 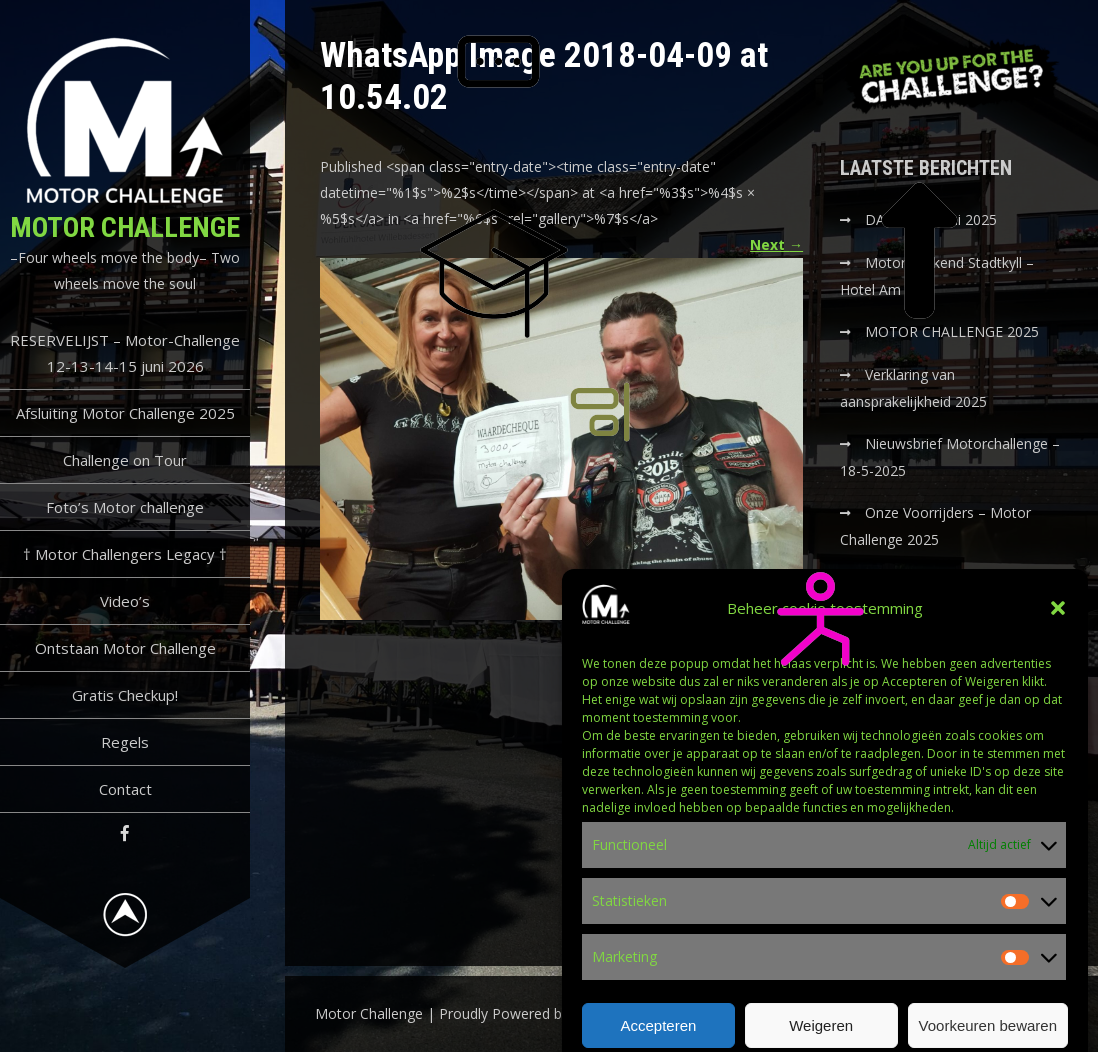 What do you see at coordinates (820, 622) in the screenshot?
I see `access tai chi or meditation exercises` at bounding box center [820, 622].